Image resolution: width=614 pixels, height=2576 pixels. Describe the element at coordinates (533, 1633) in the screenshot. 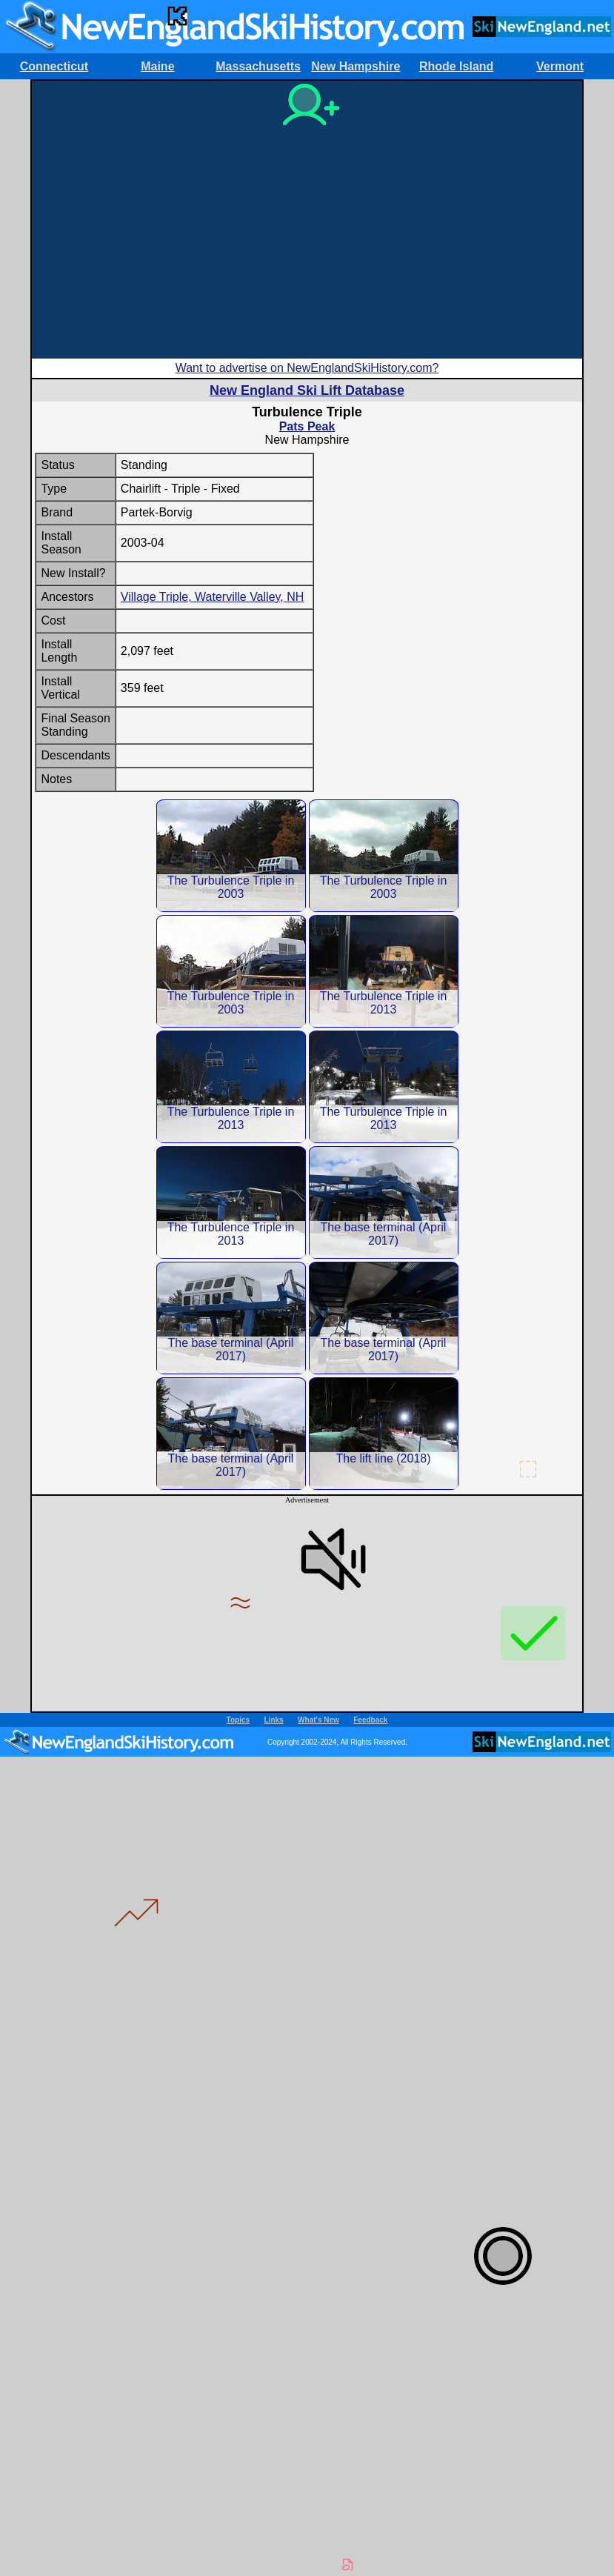

I see `confirm or submit an action` at that location.